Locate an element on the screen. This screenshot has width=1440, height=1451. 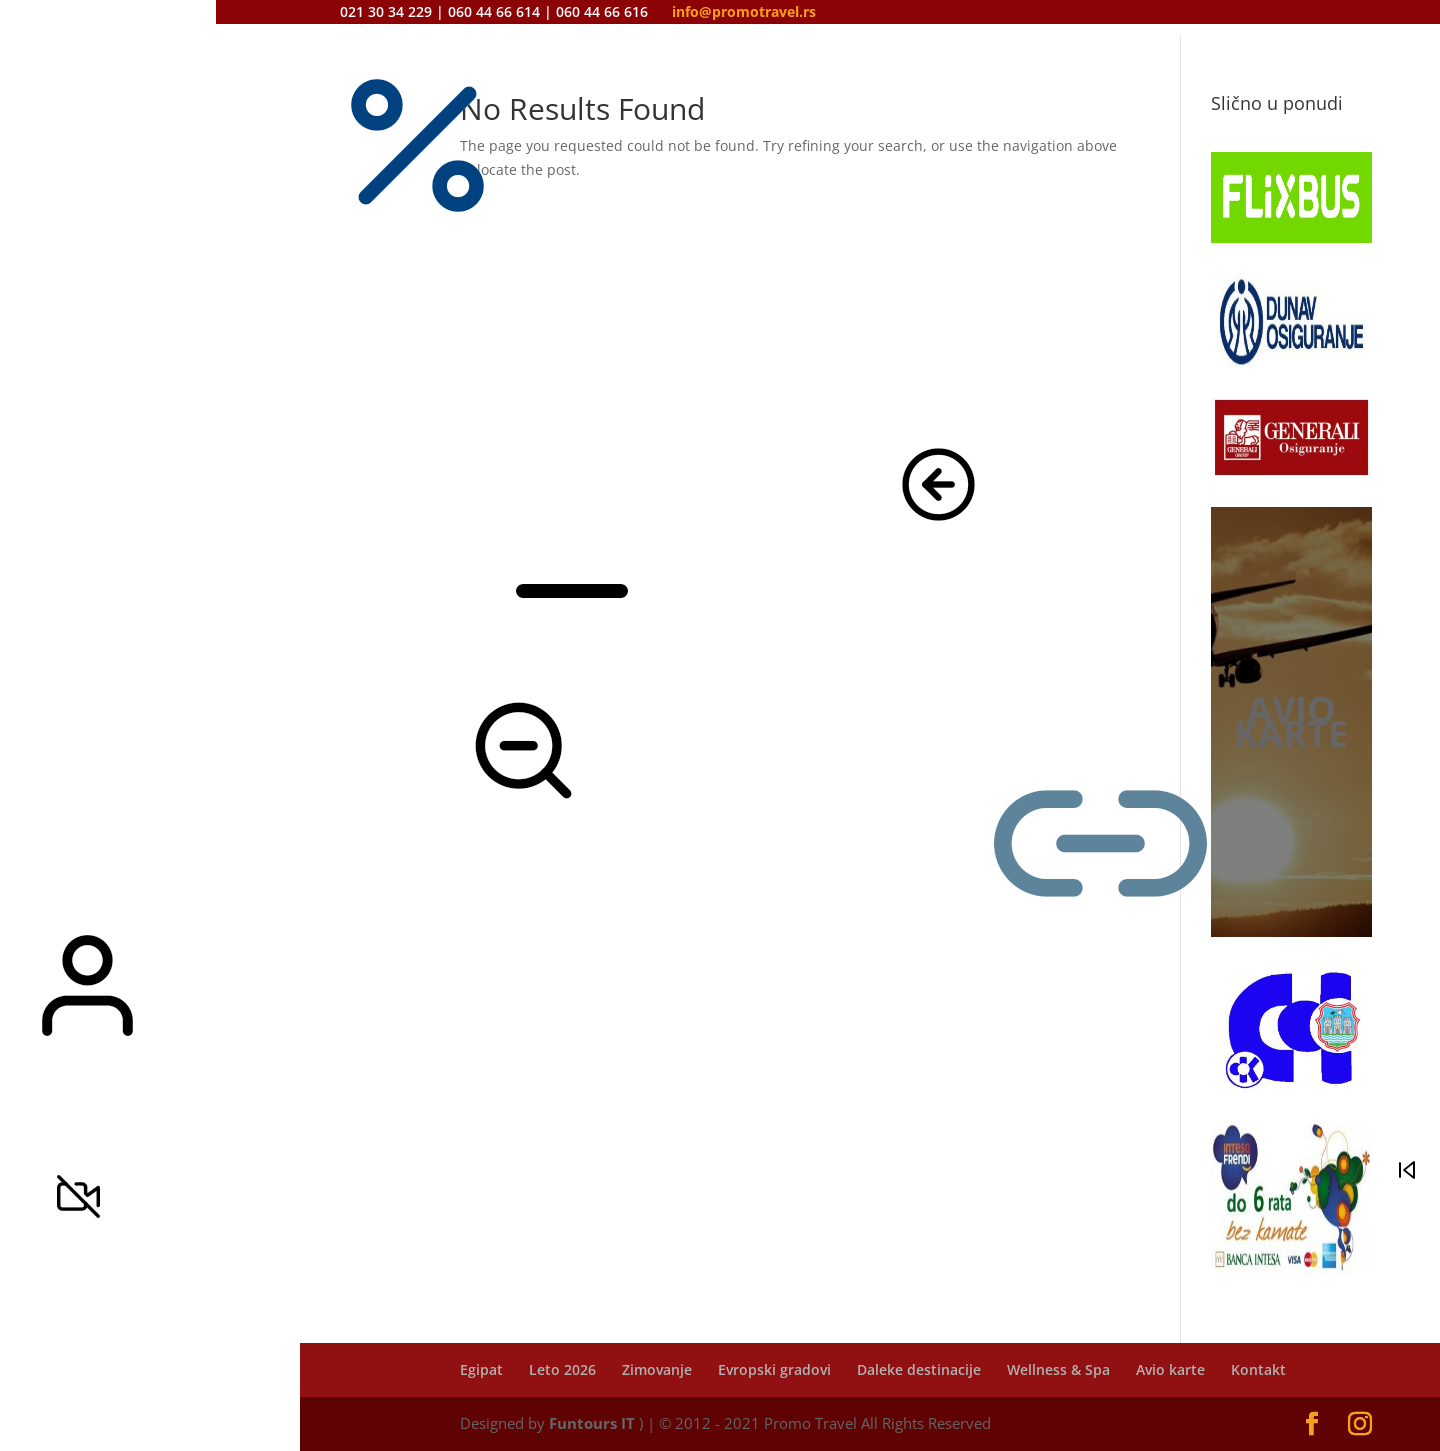
go back to the previous screen is located at coordinates (938, 484).